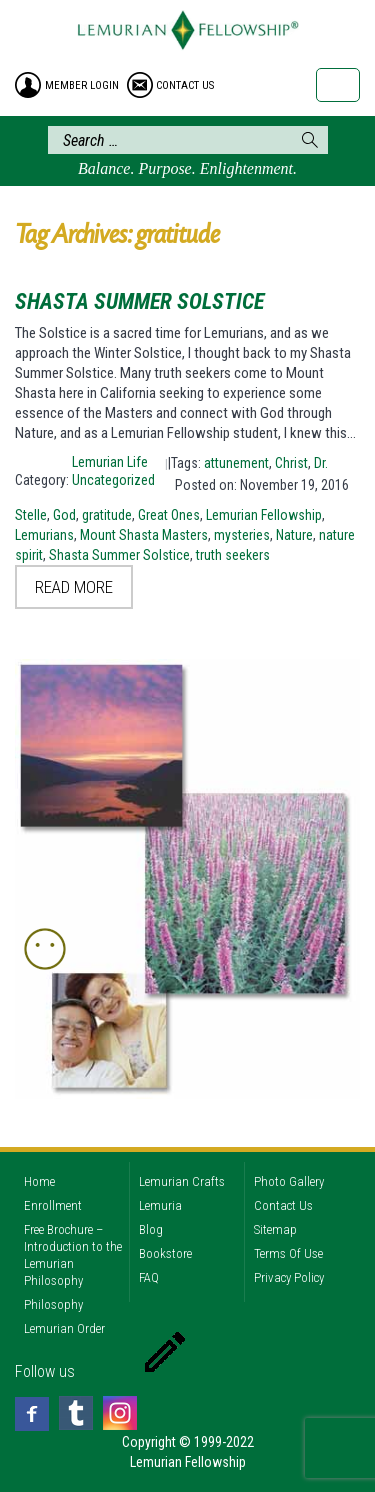 The width and height of the screenshot is (375, 1492). Describe the element at coordinates (45, 949) in the screenshot. I see `neutral reaction or feedback option` at that location.